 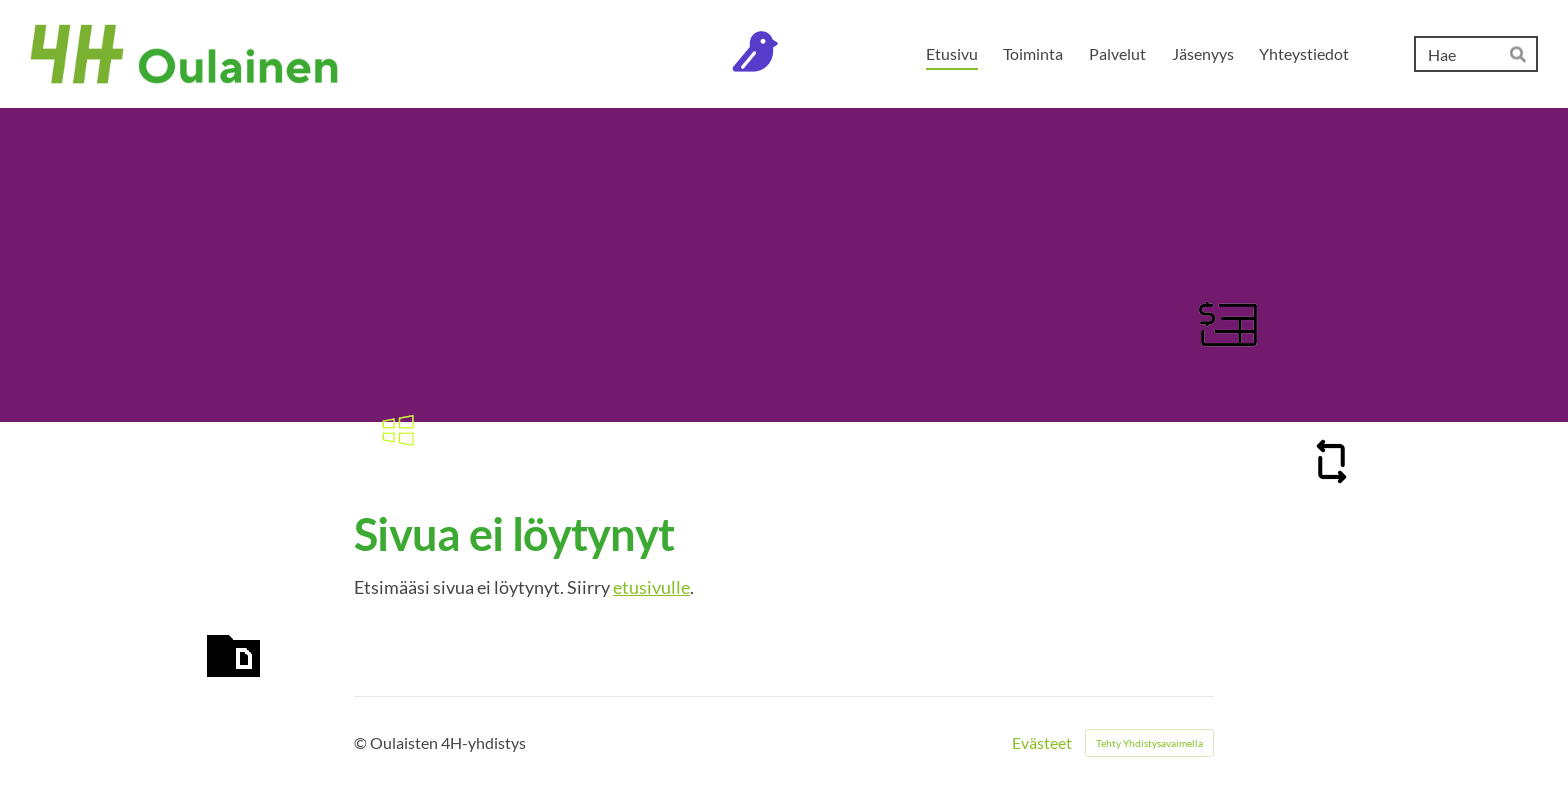 What do you see at coordinates (1229, 325) in the screenshot?
I see `view invoice details` at bounding box center [1229, 325].